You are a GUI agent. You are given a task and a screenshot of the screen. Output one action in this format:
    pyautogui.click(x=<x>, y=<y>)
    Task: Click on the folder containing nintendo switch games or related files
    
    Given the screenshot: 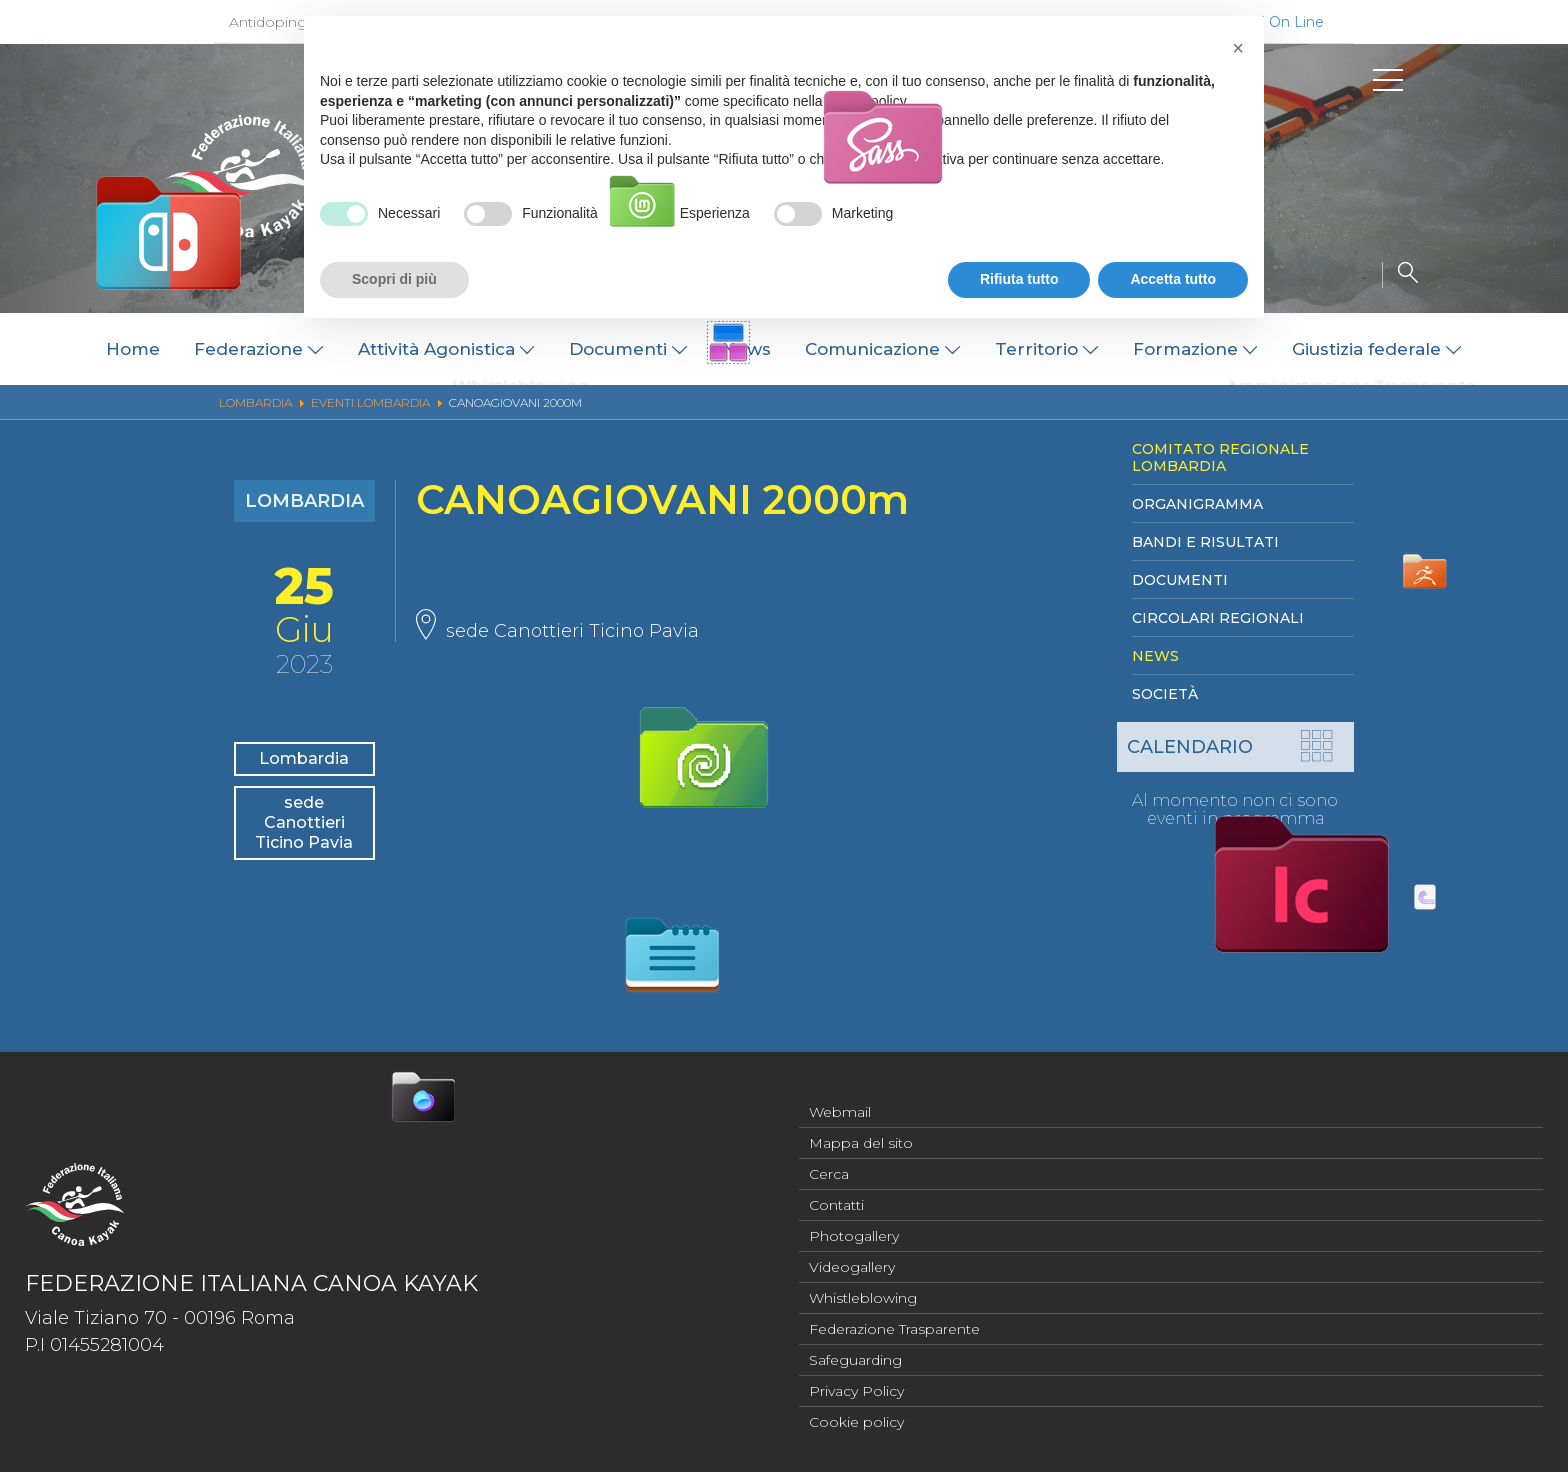 What is the action you would take?
    pyautogui.click(x=168, y=237)
    